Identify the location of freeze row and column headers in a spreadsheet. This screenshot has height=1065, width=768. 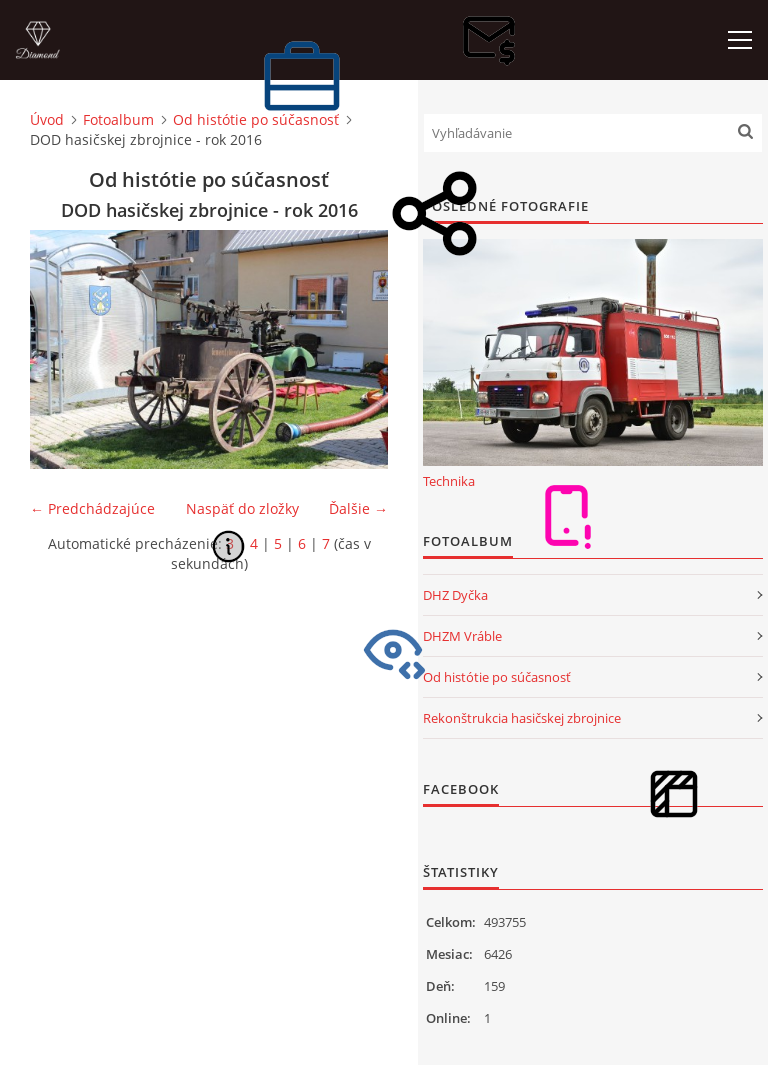
(674, 794).